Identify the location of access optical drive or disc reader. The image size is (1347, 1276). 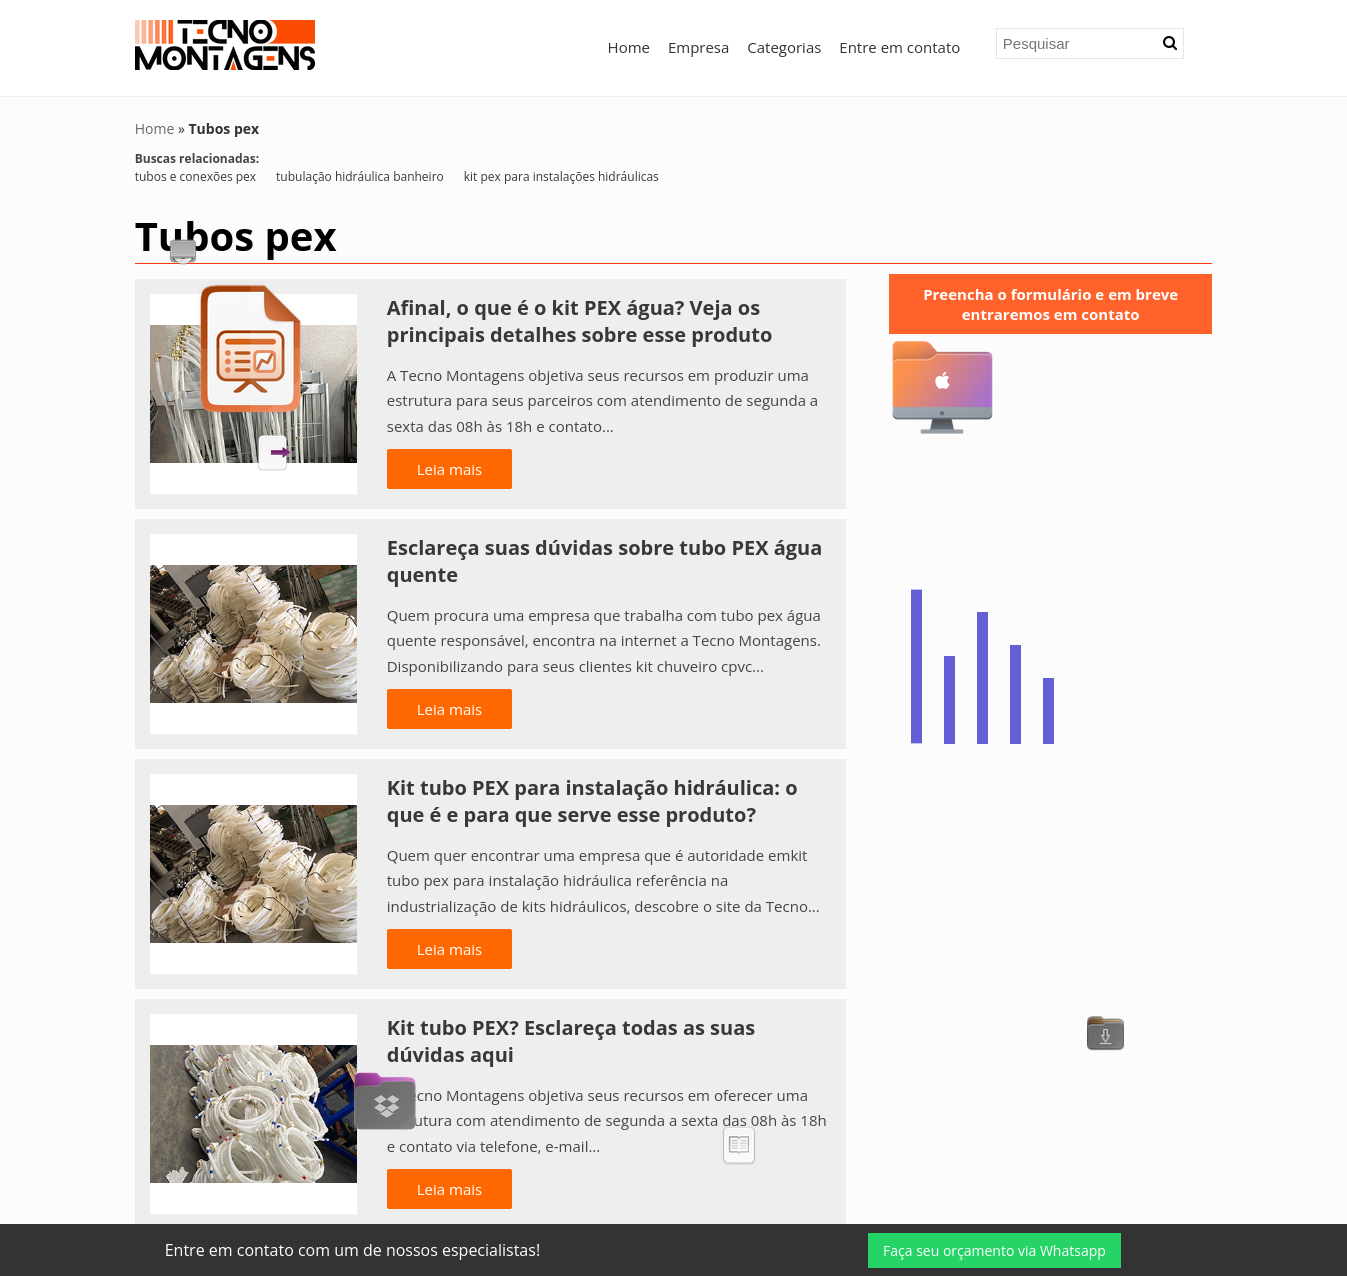
(183, 251).